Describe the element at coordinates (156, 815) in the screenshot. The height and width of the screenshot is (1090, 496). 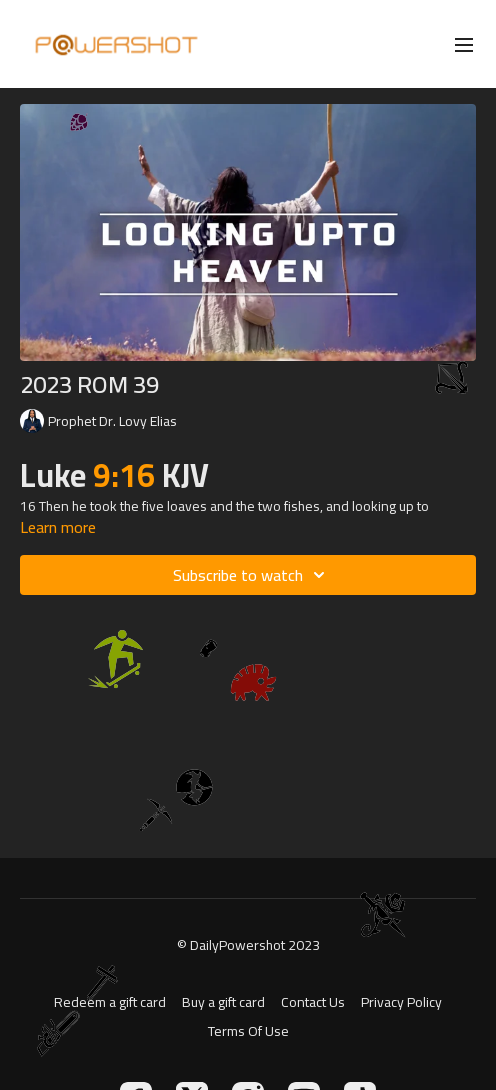
I see `select war pick weapon in game inventory` at that location.